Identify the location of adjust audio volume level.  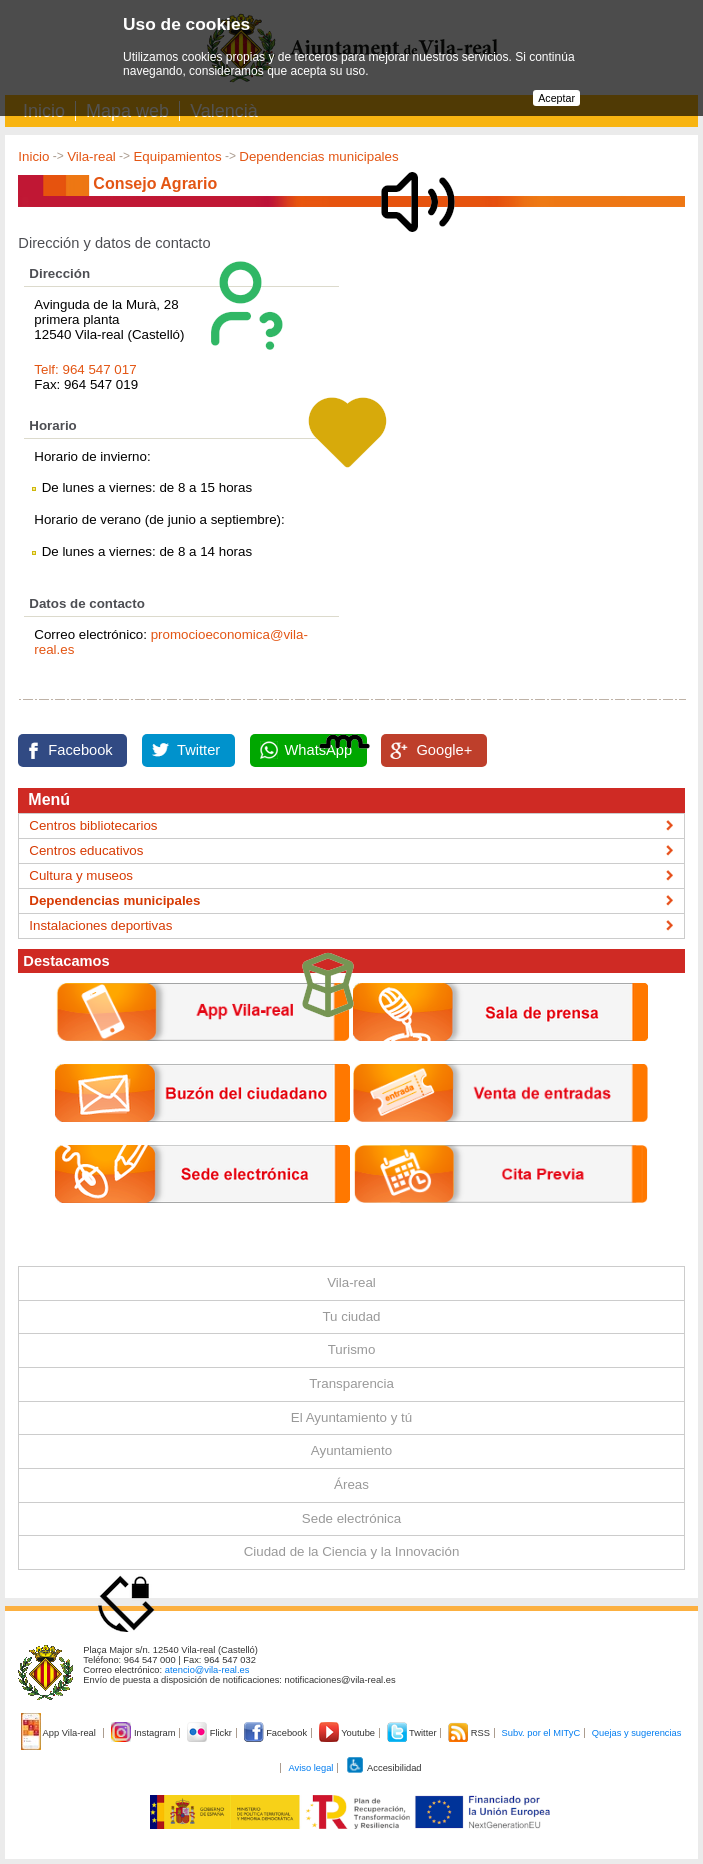
(418, 202).